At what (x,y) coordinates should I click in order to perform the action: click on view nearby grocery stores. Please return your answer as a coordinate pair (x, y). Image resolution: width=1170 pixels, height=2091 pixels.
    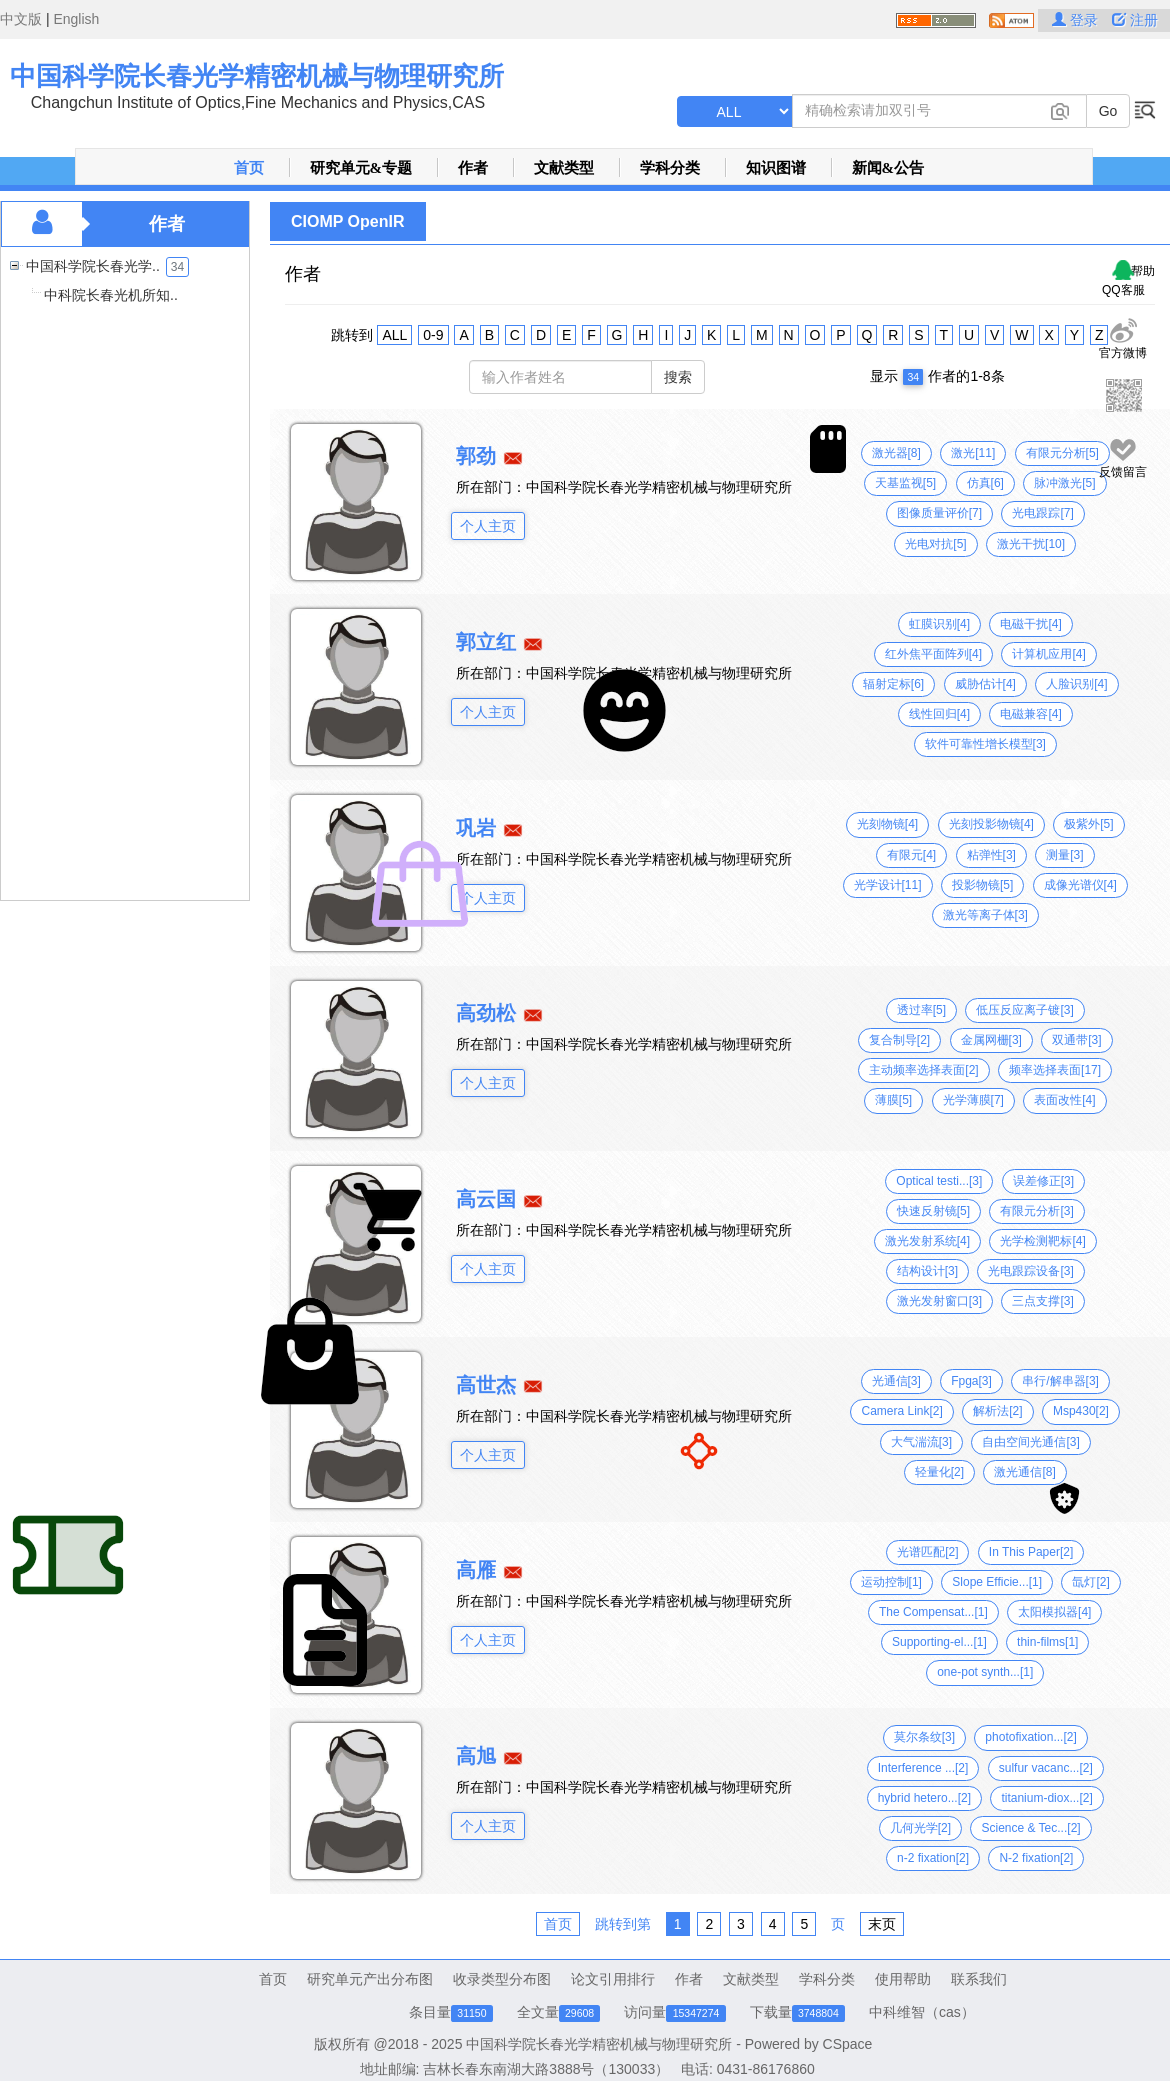
    Looking at the image, I should click on (391, 1217).